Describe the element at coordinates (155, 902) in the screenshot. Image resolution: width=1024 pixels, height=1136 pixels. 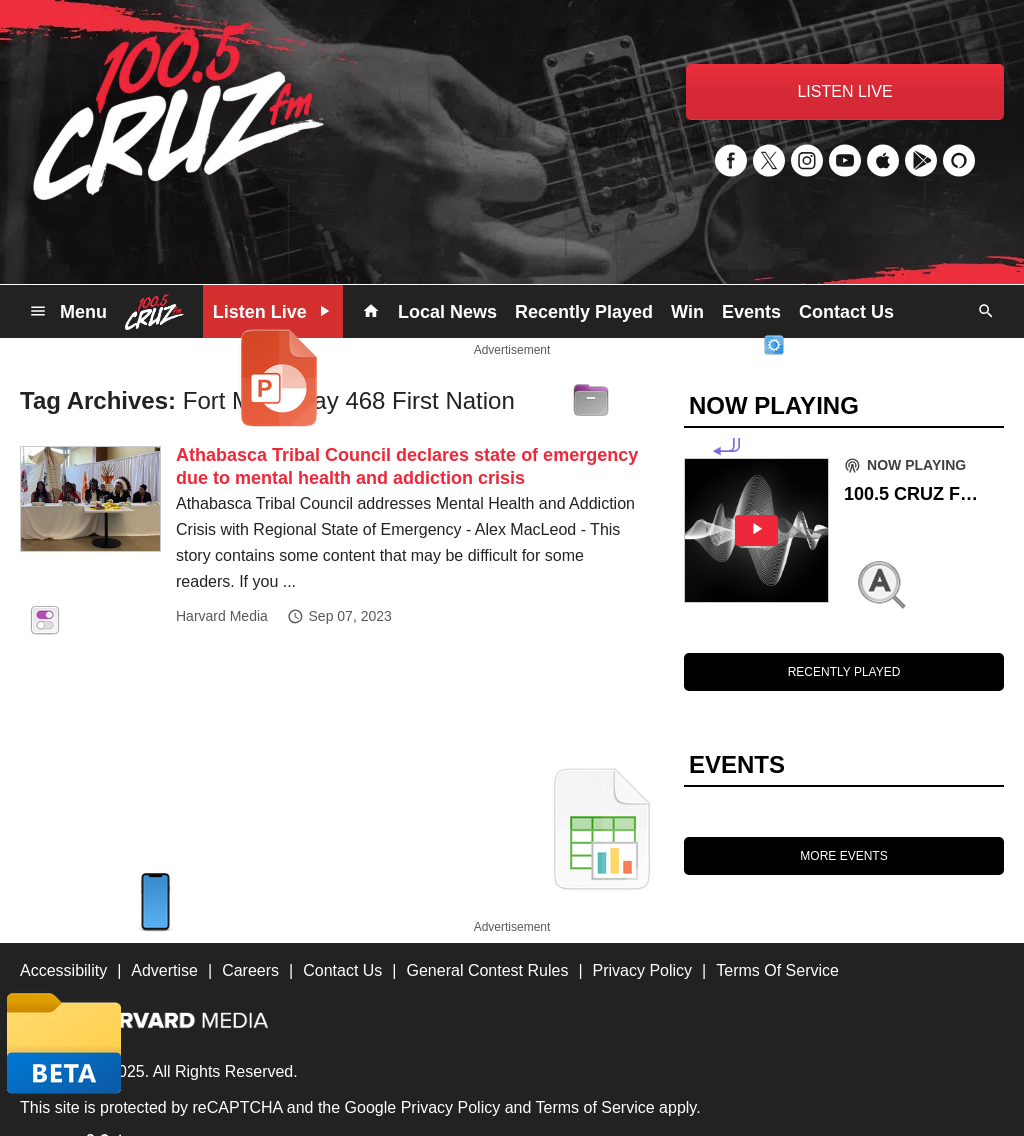
I see `iPhone 11 device icon` at that location.